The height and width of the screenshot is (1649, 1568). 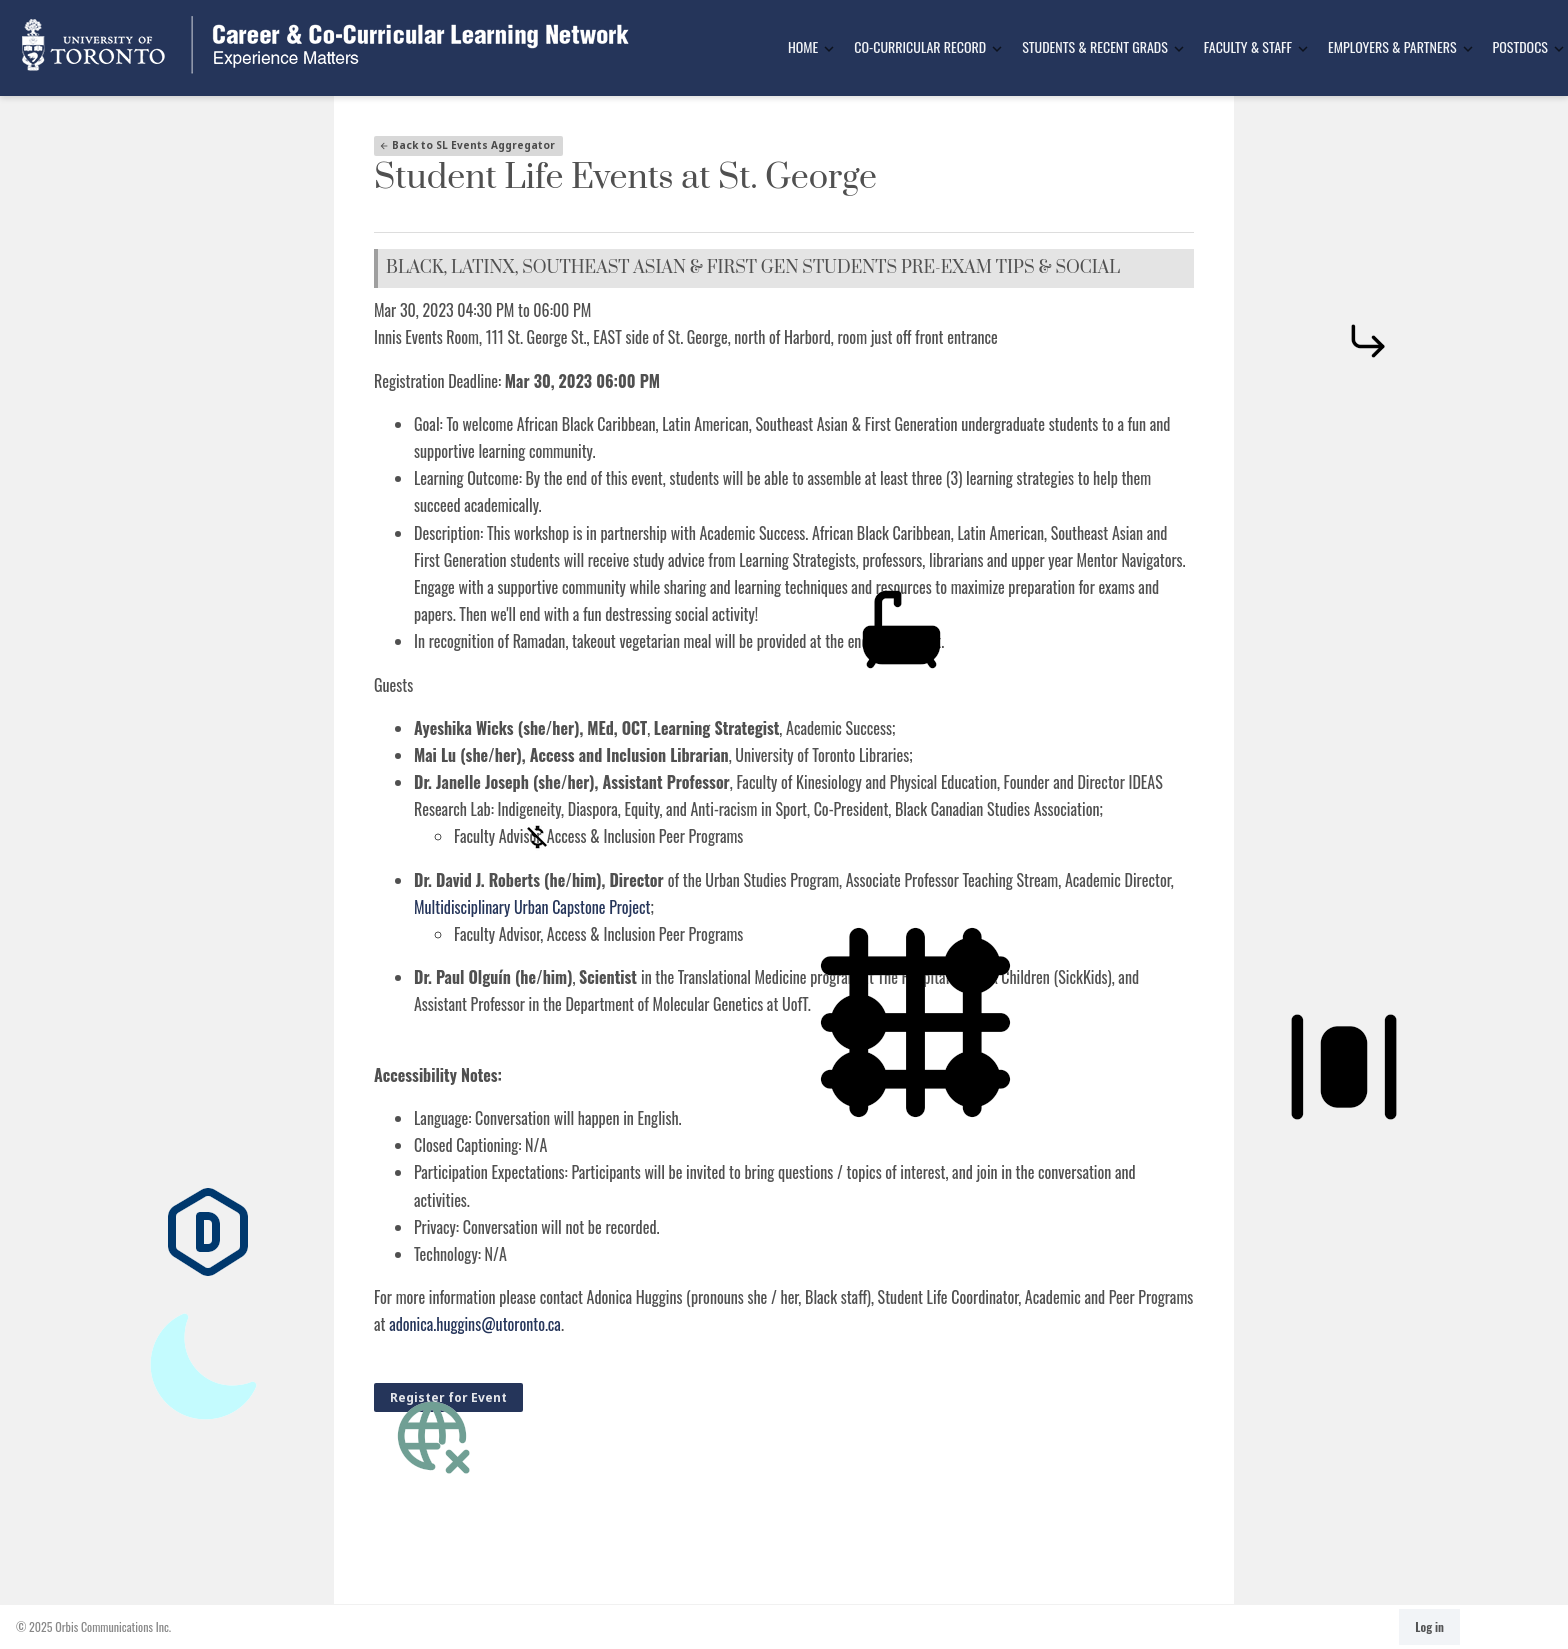 What do you see at coordinates (432, 1436) in the screenshot?
I see `indicates no internet connection` at bounding box center [432, 1436].